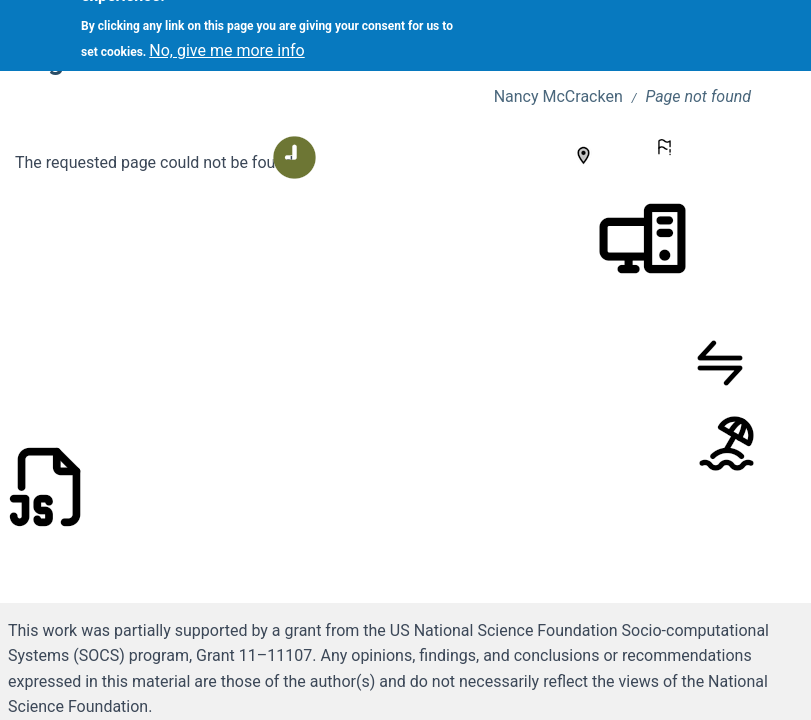 This screenshot has height=720, width=811. What do you see at coordinates (720, 363) in the screenshot?
I see `transfer data between devices or accounts` at bounding box center [720, 363].